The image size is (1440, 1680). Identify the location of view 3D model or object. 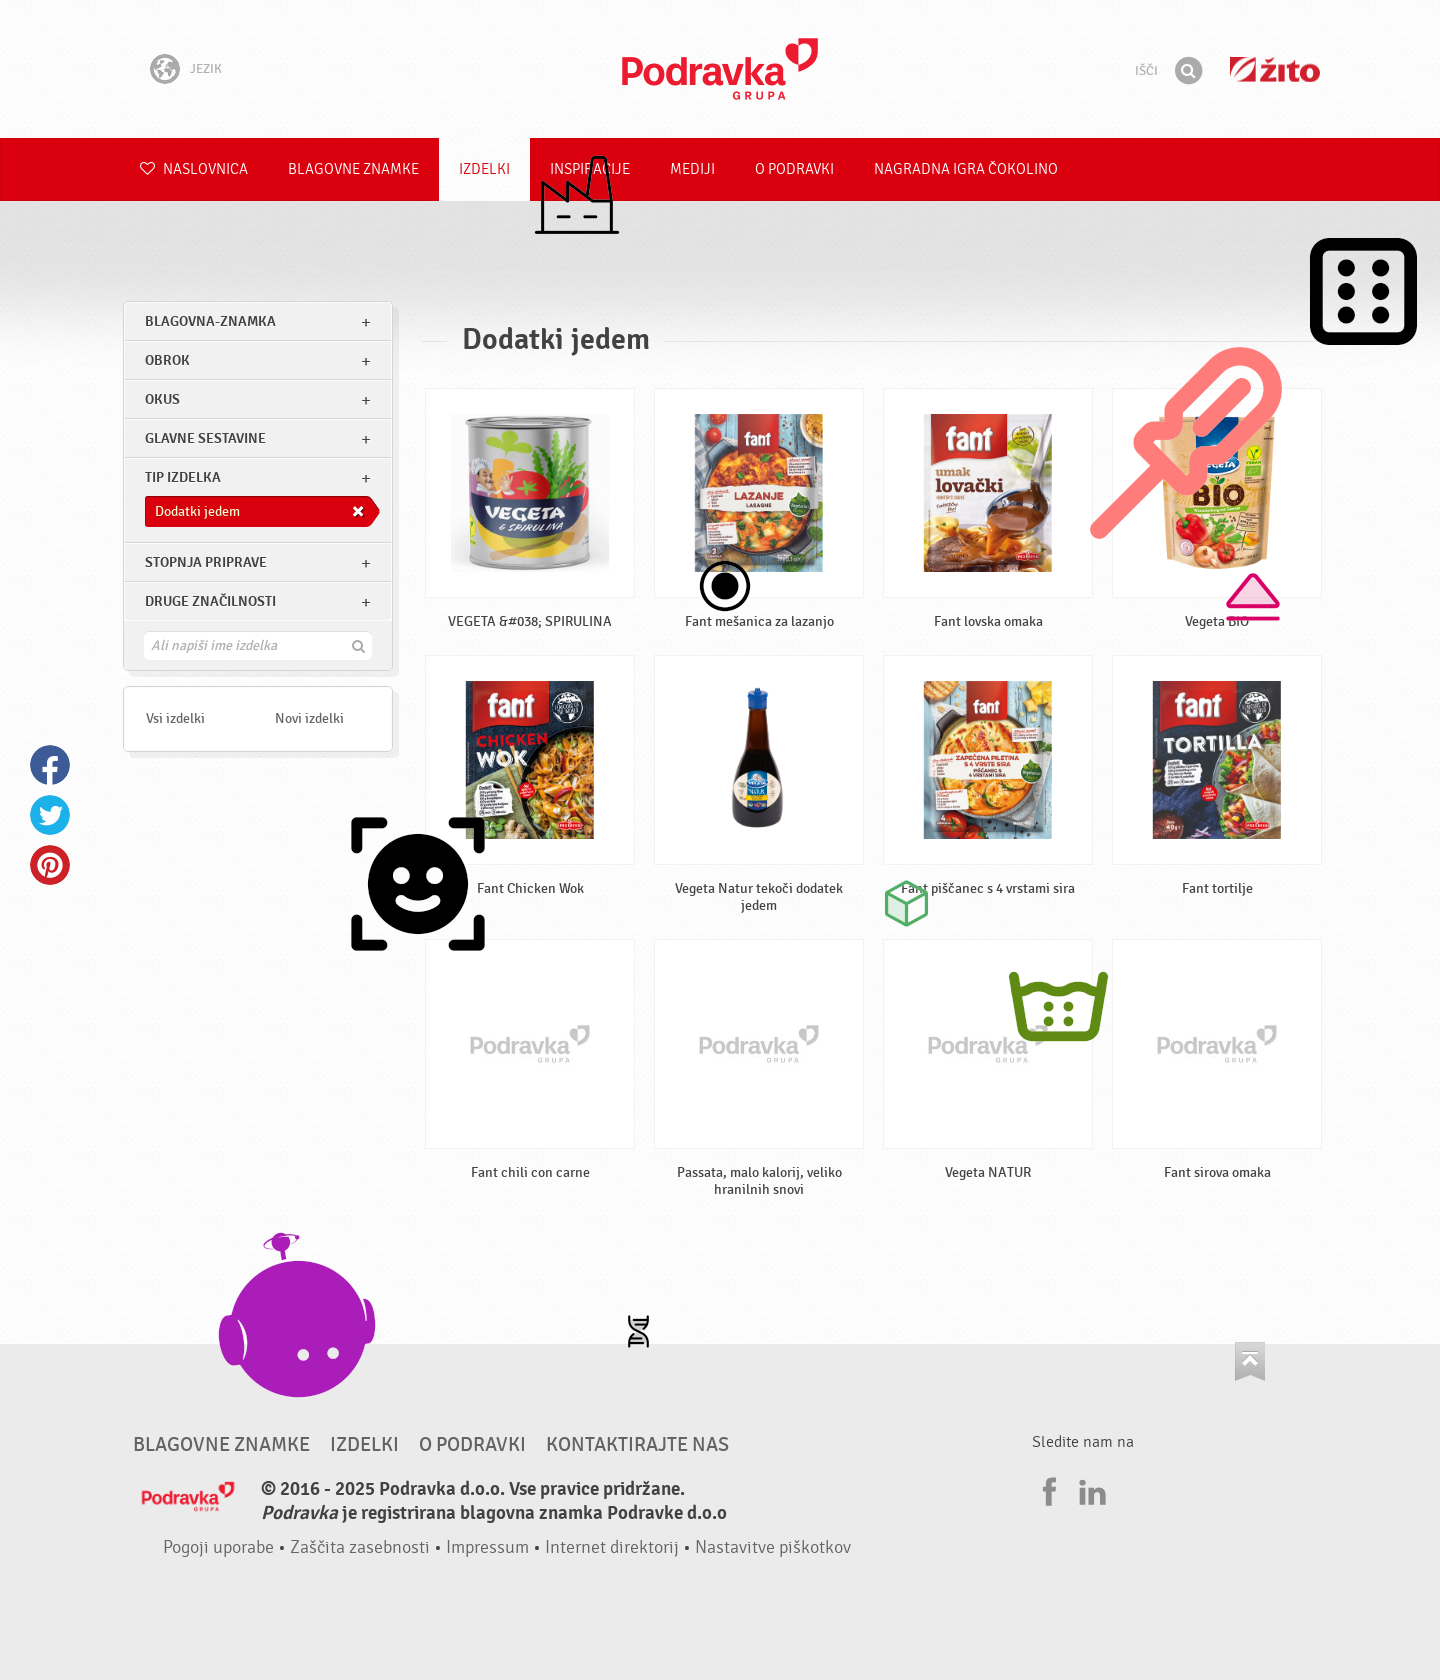
(906, 903).